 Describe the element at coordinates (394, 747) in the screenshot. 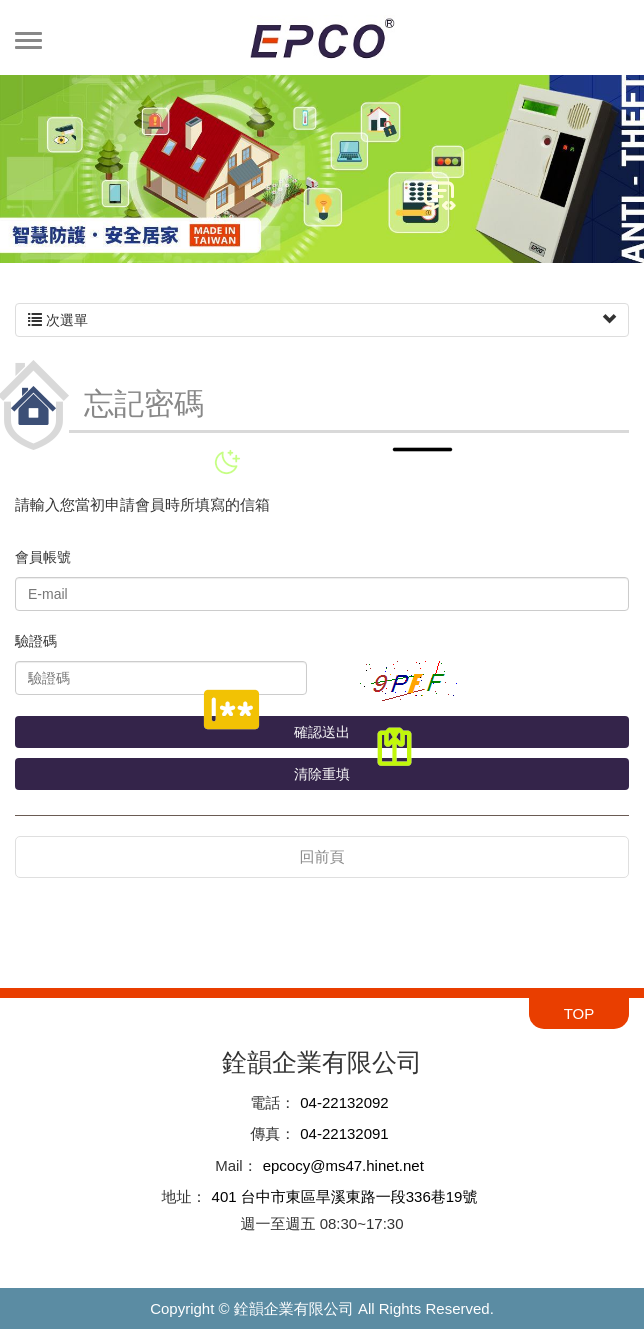

I see `view folded laundry or clothing items` at that location.